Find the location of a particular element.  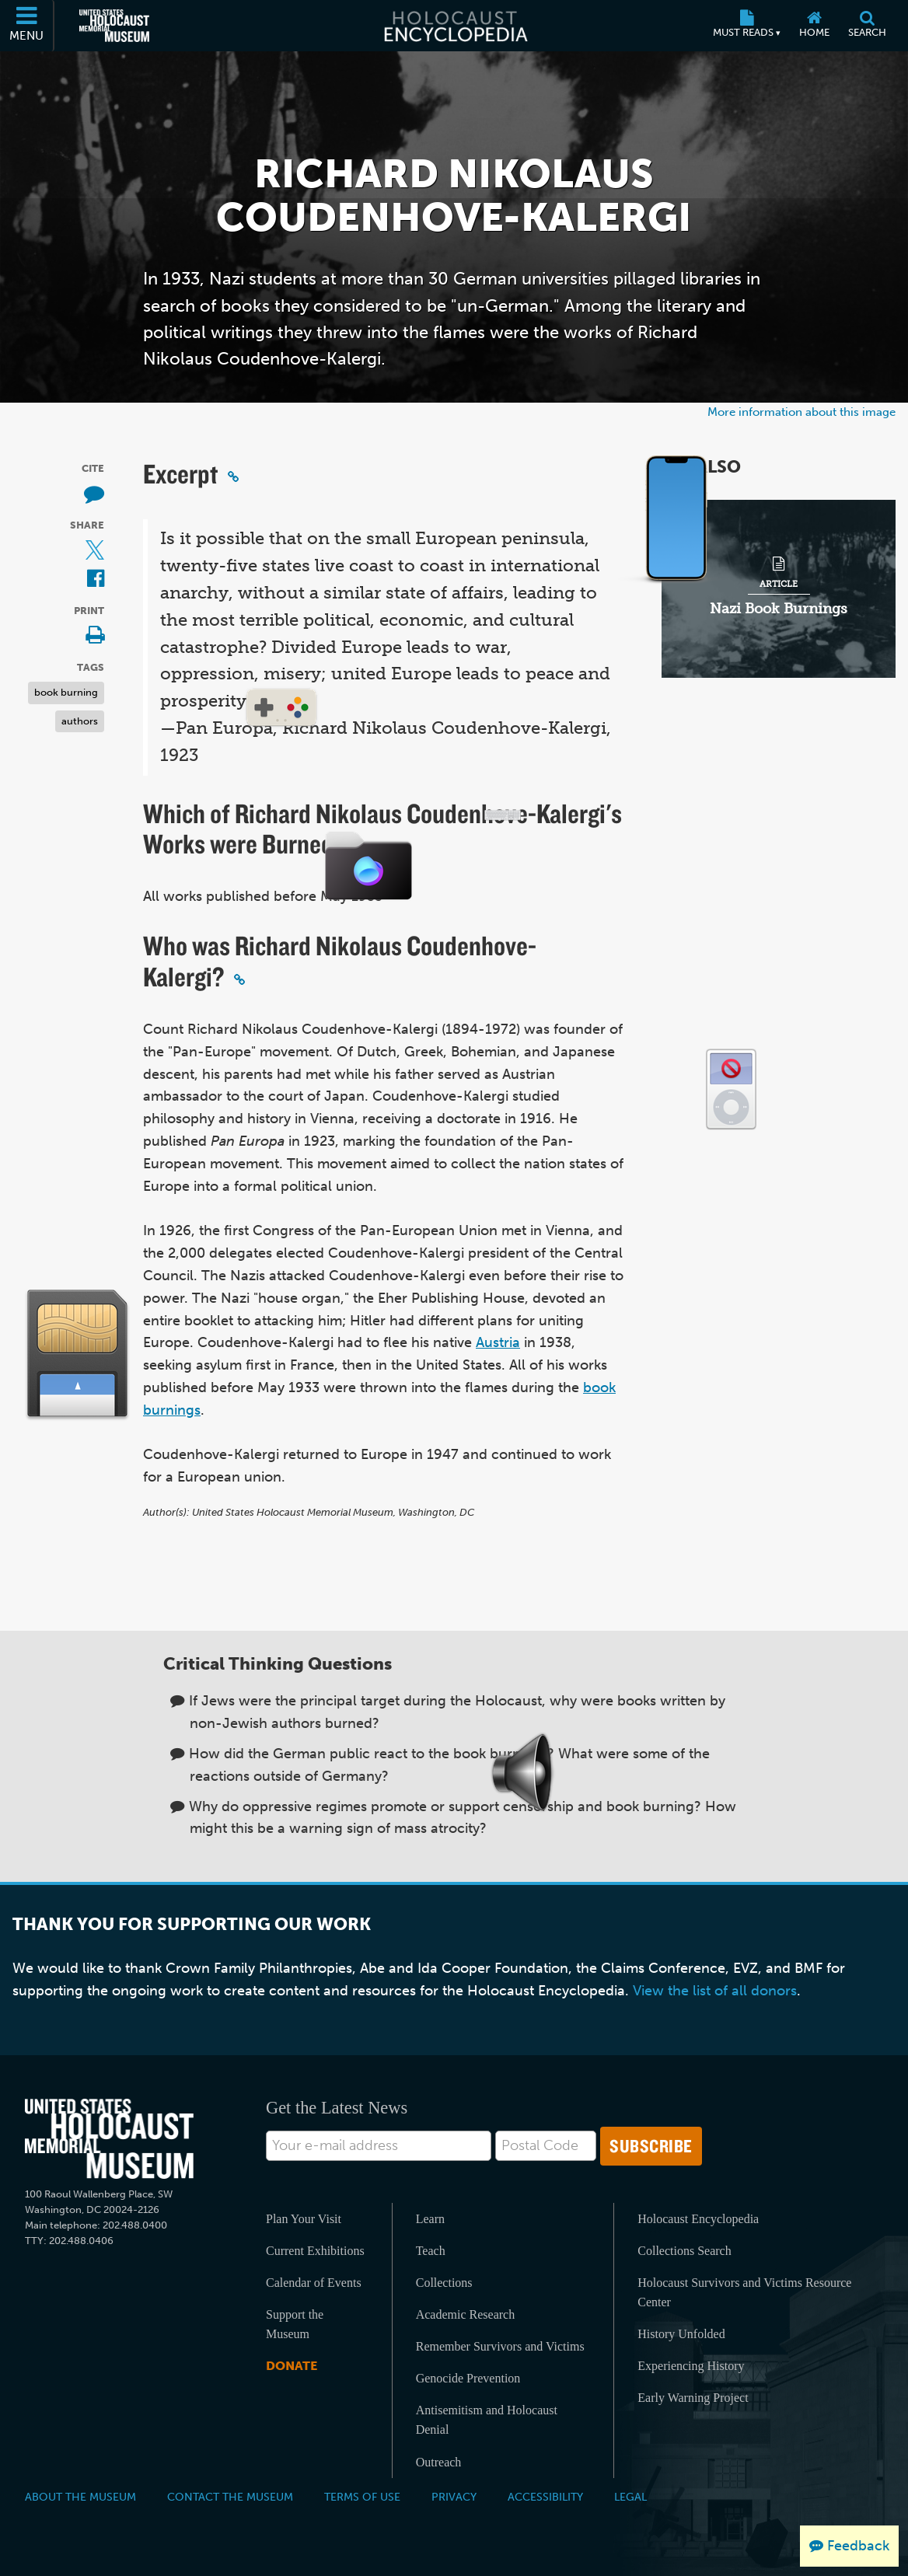

iPod device is unavailable or cannot be connected is located at coordinates (731, 1089).